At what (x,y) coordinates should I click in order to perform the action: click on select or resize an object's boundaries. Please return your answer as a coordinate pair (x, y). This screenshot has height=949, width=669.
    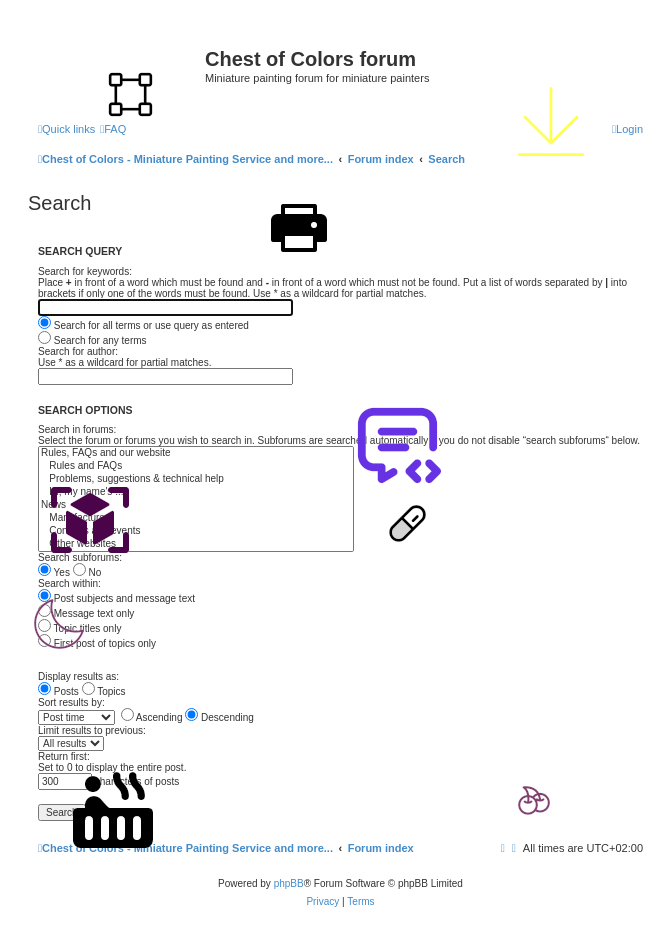
    Looking at the image, I should click on (130, 94).